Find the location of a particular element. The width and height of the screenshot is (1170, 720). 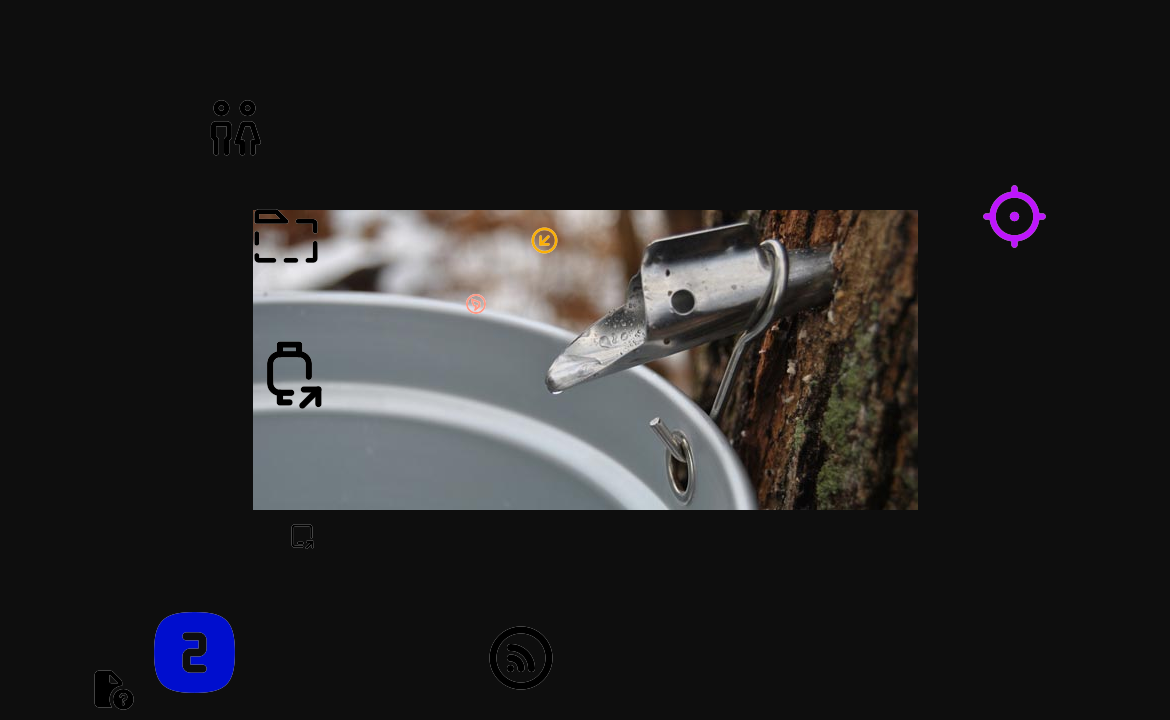

locate your airtag device is located at coordinates (521, 658).